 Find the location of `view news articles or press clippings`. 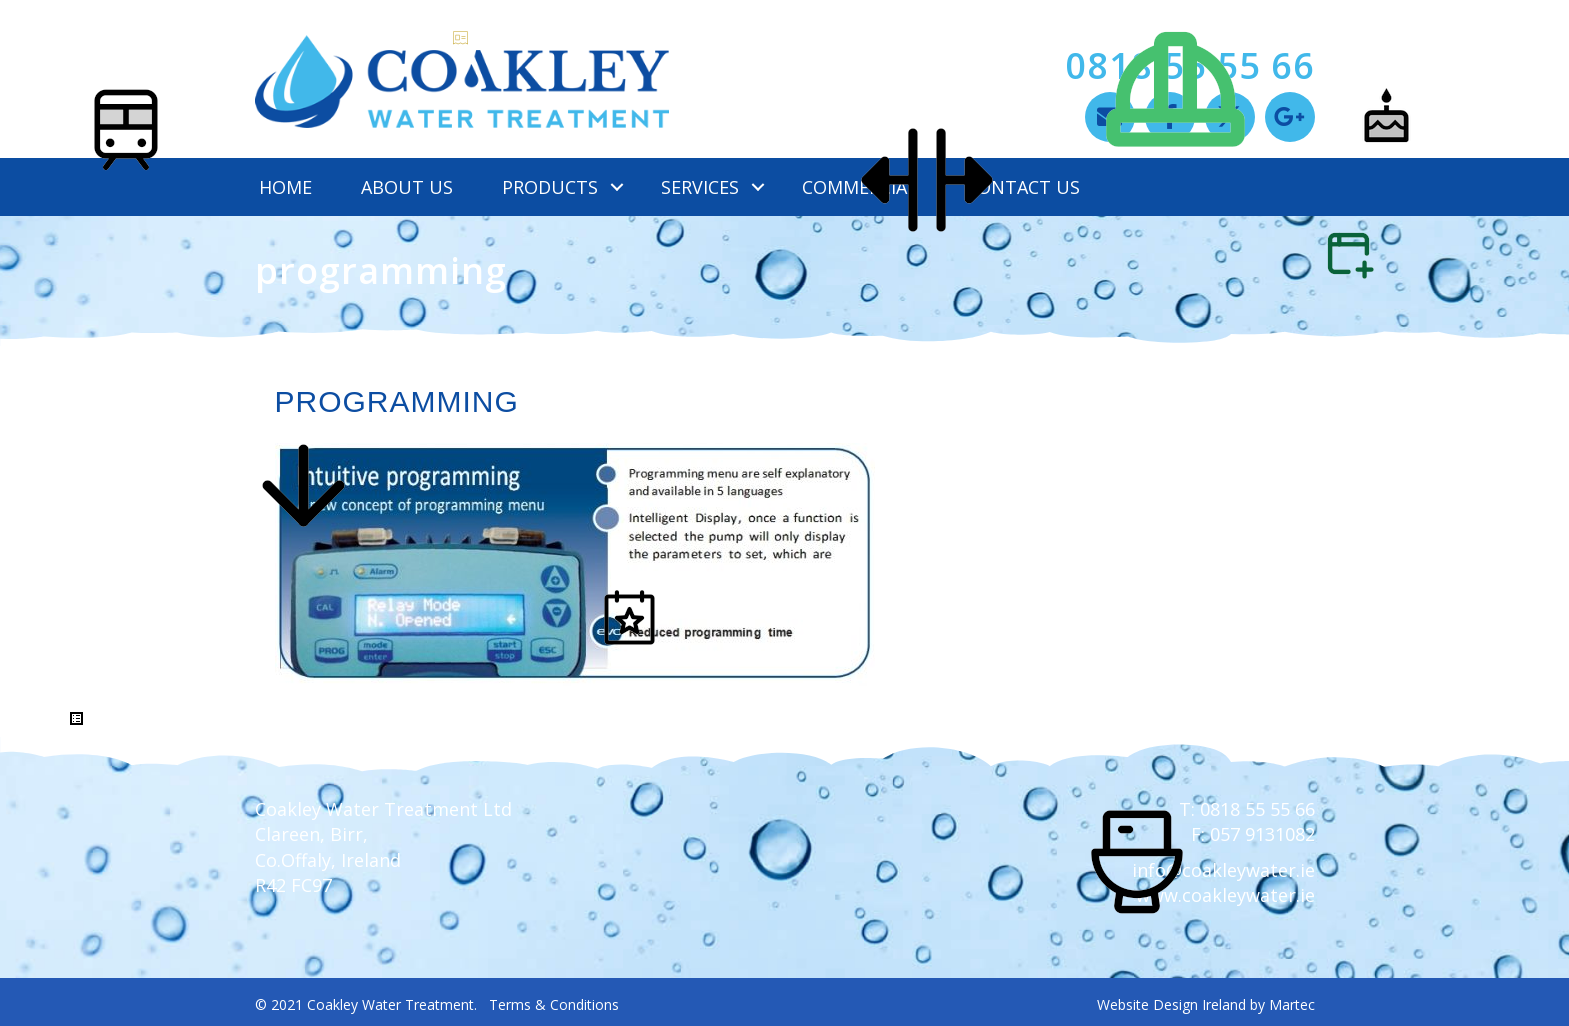

view news articles or press clippings is located at coordinates (460, 37).